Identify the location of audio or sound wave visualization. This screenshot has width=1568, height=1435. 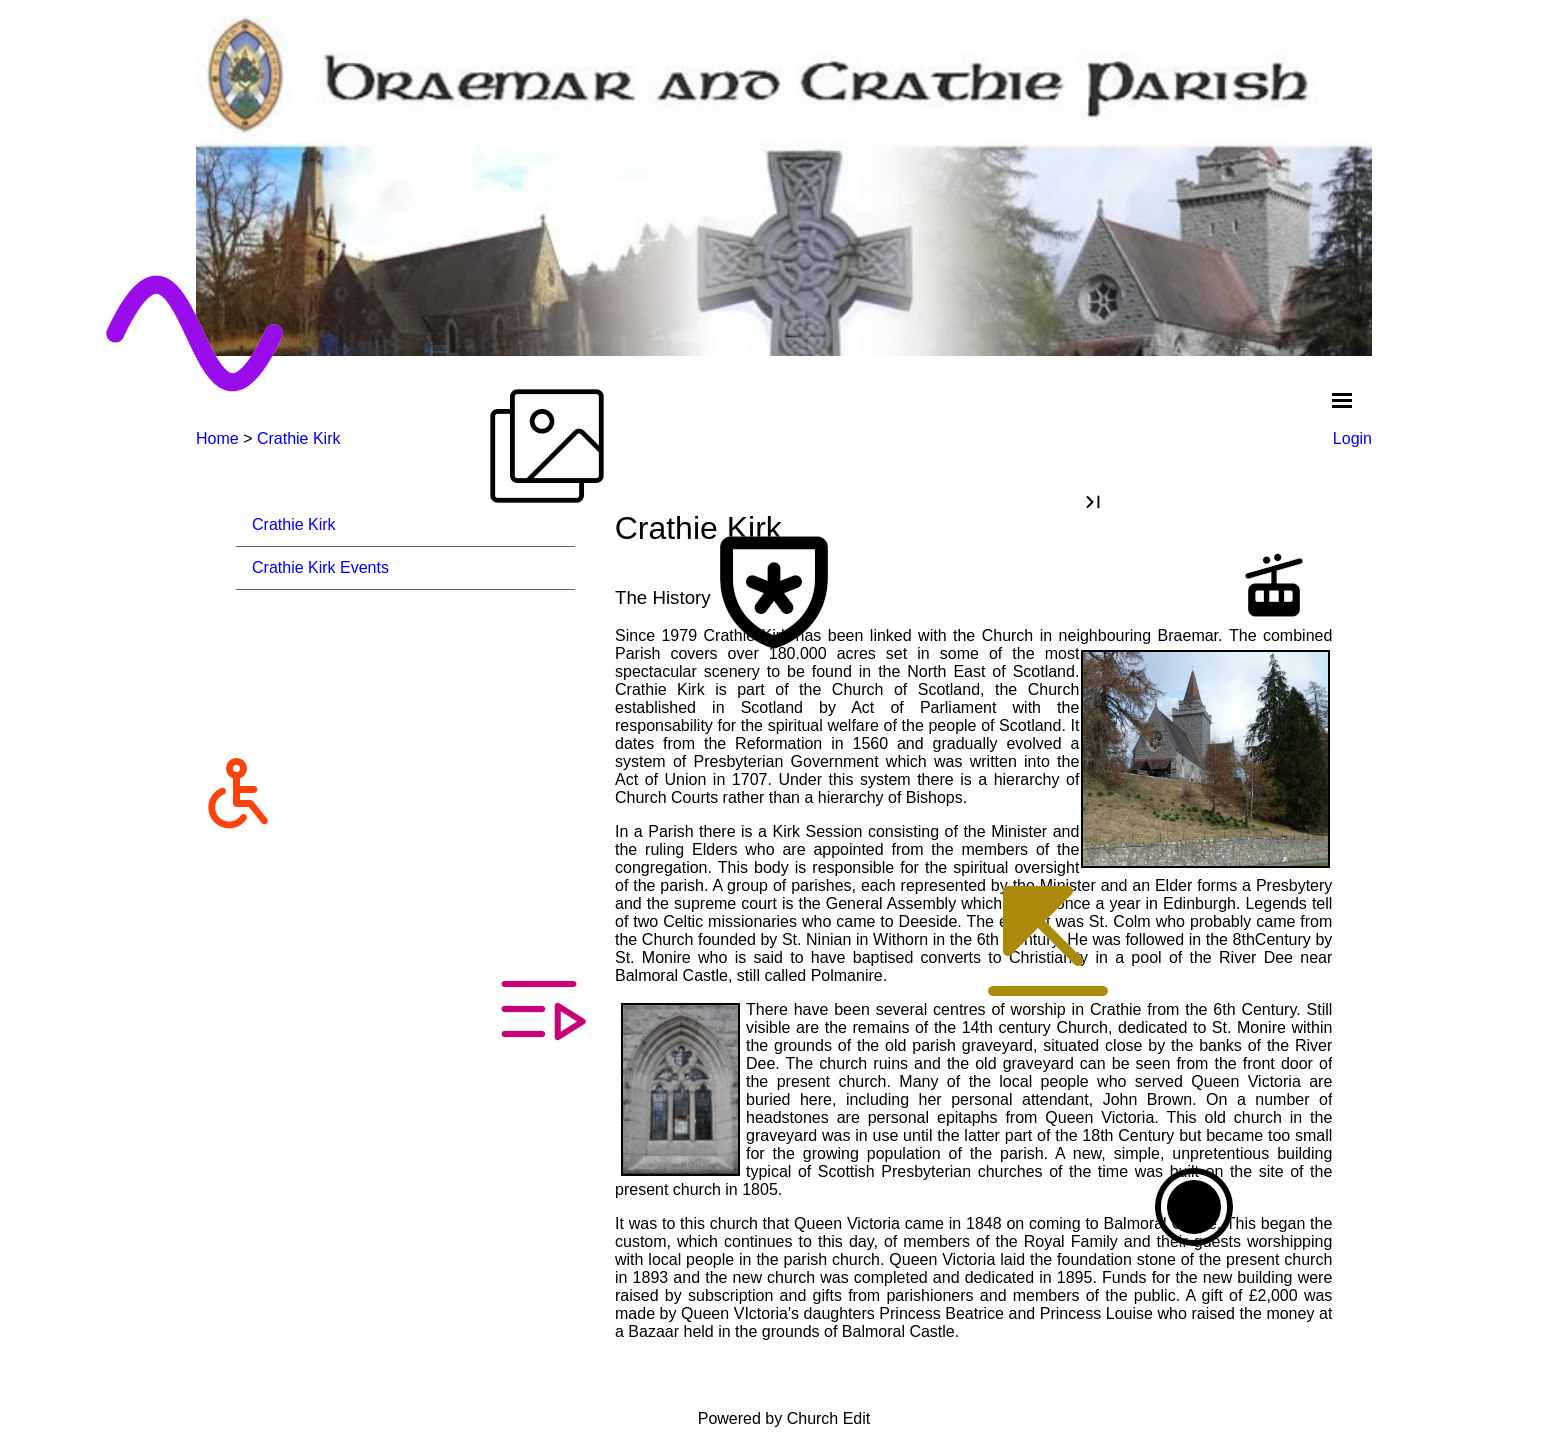
(194, 333).